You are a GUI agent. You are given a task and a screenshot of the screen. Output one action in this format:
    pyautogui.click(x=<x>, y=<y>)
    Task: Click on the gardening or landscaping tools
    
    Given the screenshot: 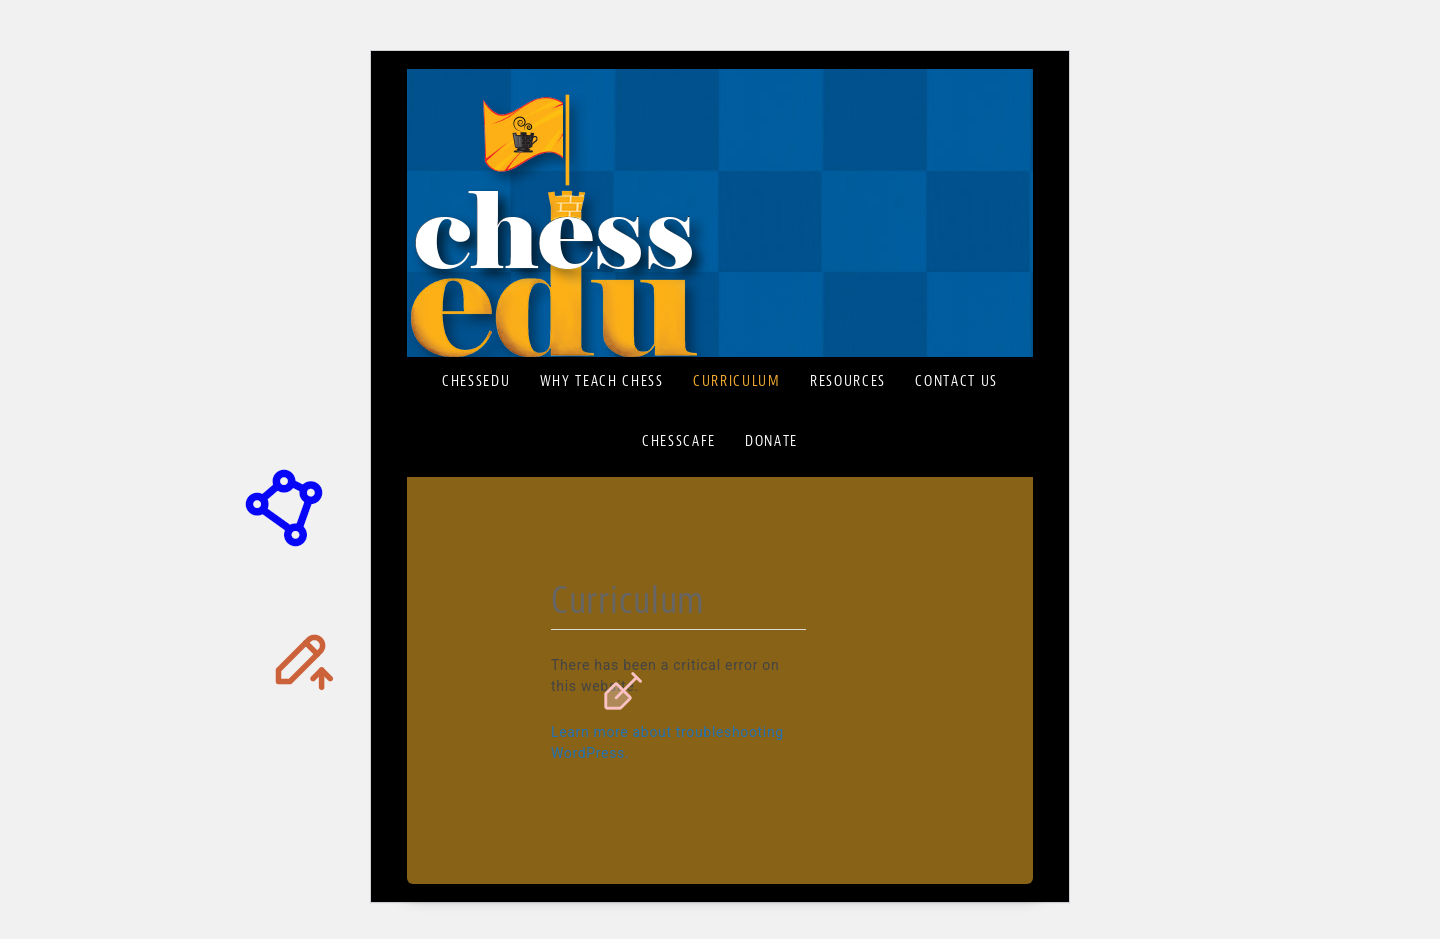 What is the action you would take?
    pyautogui.click(x=622, y=691)
    